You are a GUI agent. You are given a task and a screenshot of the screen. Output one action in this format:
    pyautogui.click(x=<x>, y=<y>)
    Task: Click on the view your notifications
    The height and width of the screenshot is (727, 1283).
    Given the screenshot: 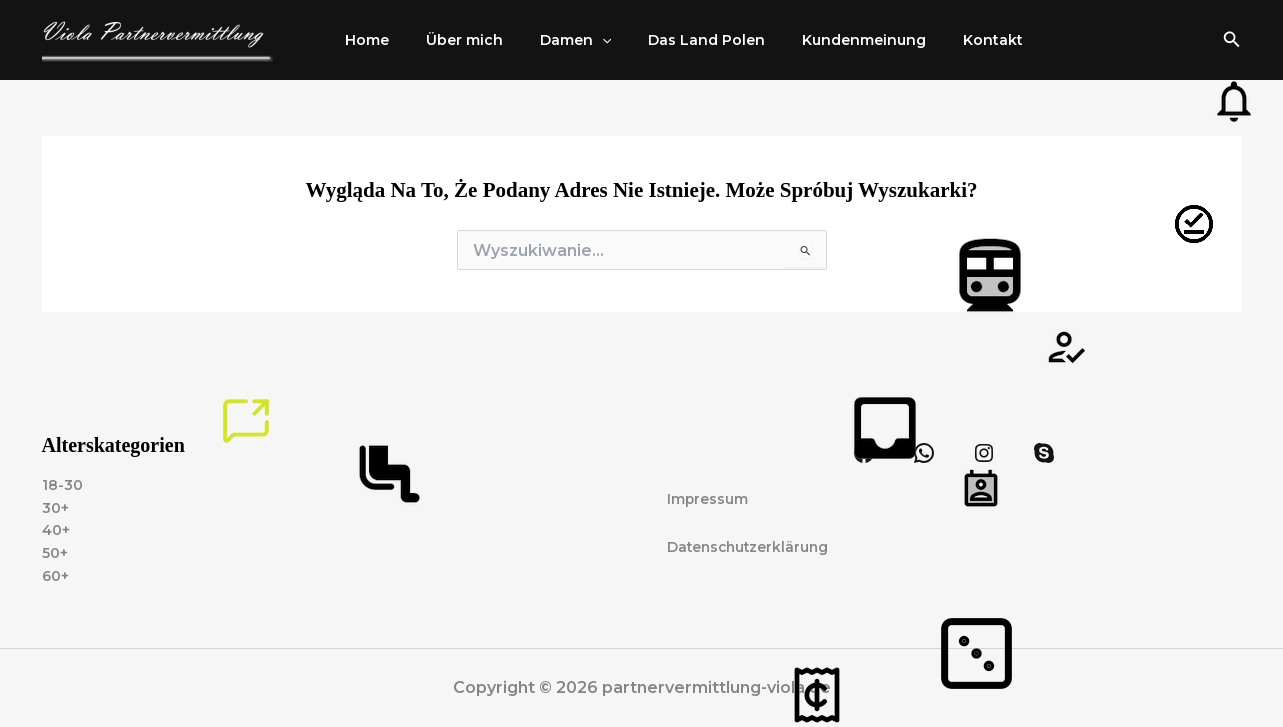 What is the action you would take?
    pyautogui.click(x=1234, y=101)
    